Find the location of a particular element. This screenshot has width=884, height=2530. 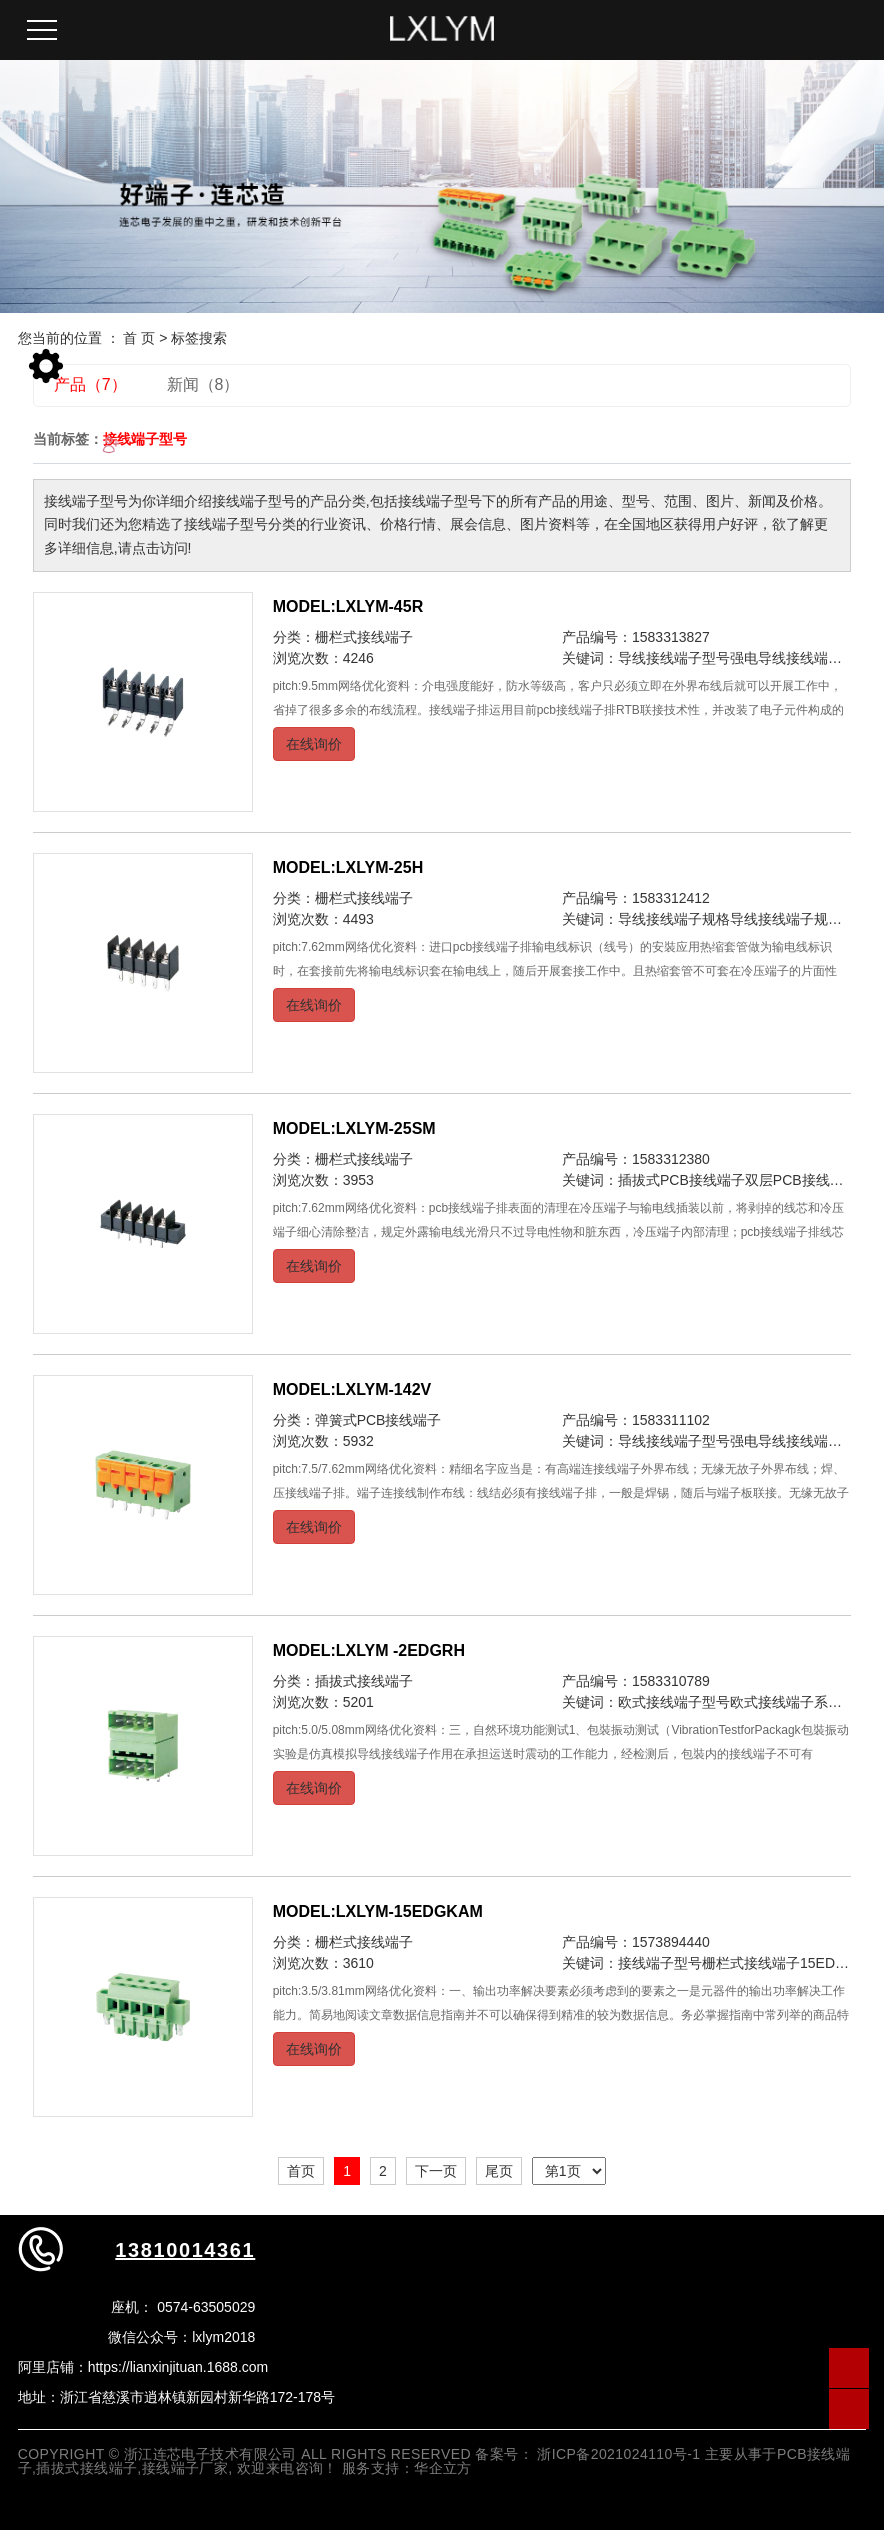

access settings or preferences is located at coordinates (46, 366).